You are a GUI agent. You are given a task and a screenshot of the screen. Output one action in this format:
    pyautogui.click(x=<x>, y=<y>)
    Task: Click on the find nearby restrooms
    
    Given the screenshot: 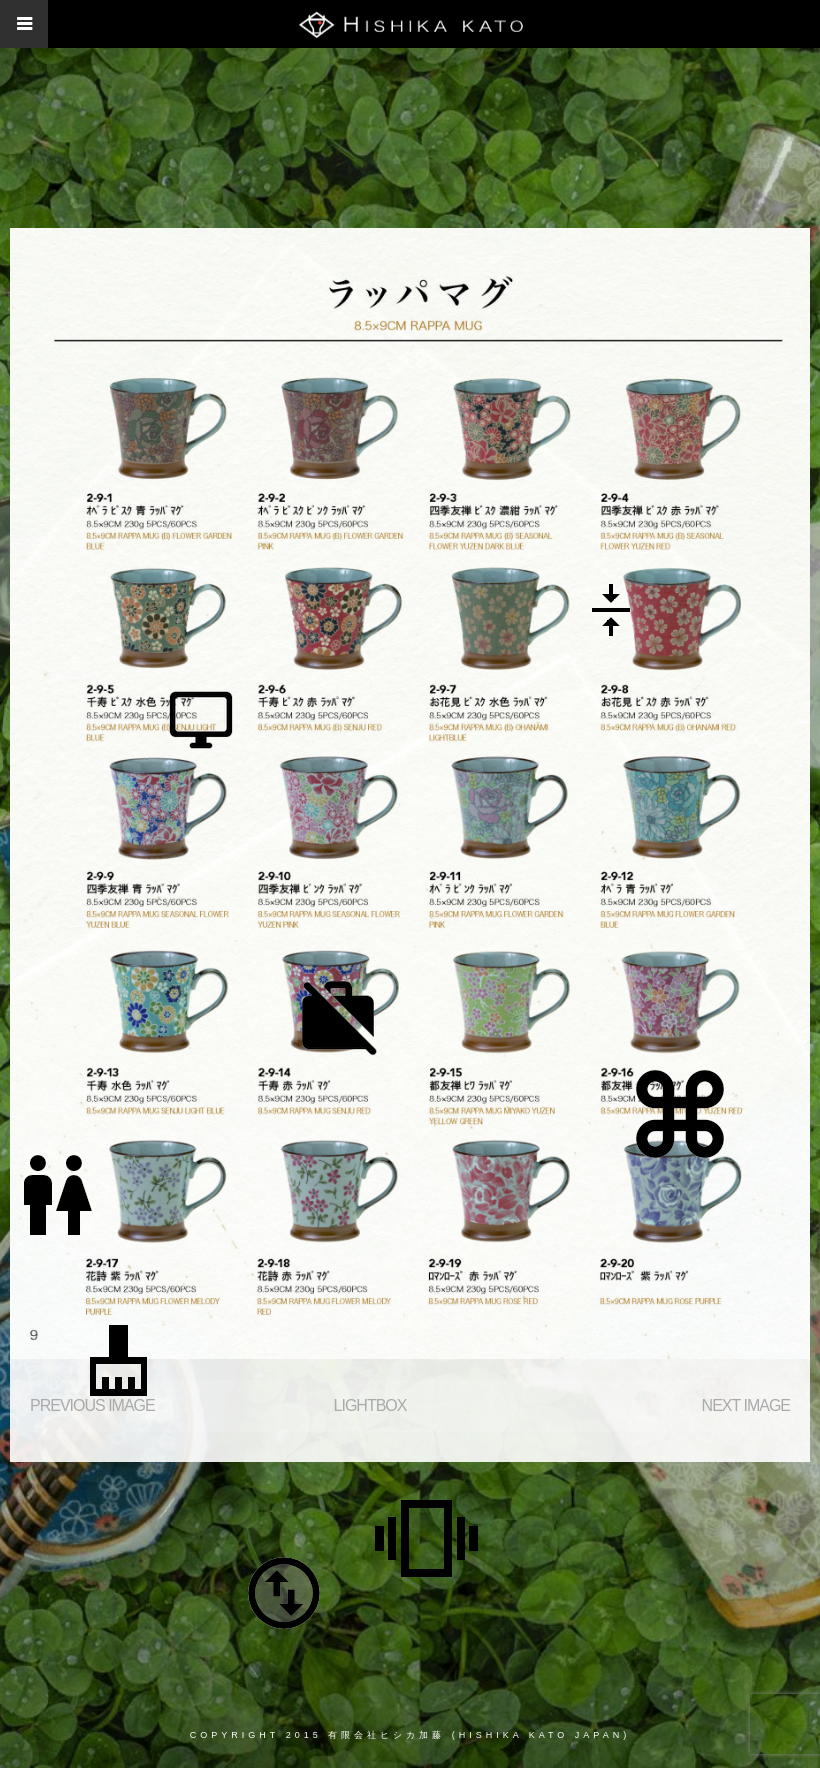 What is the action you would take?
    pyautogui.click(x=56, y=1195)
    